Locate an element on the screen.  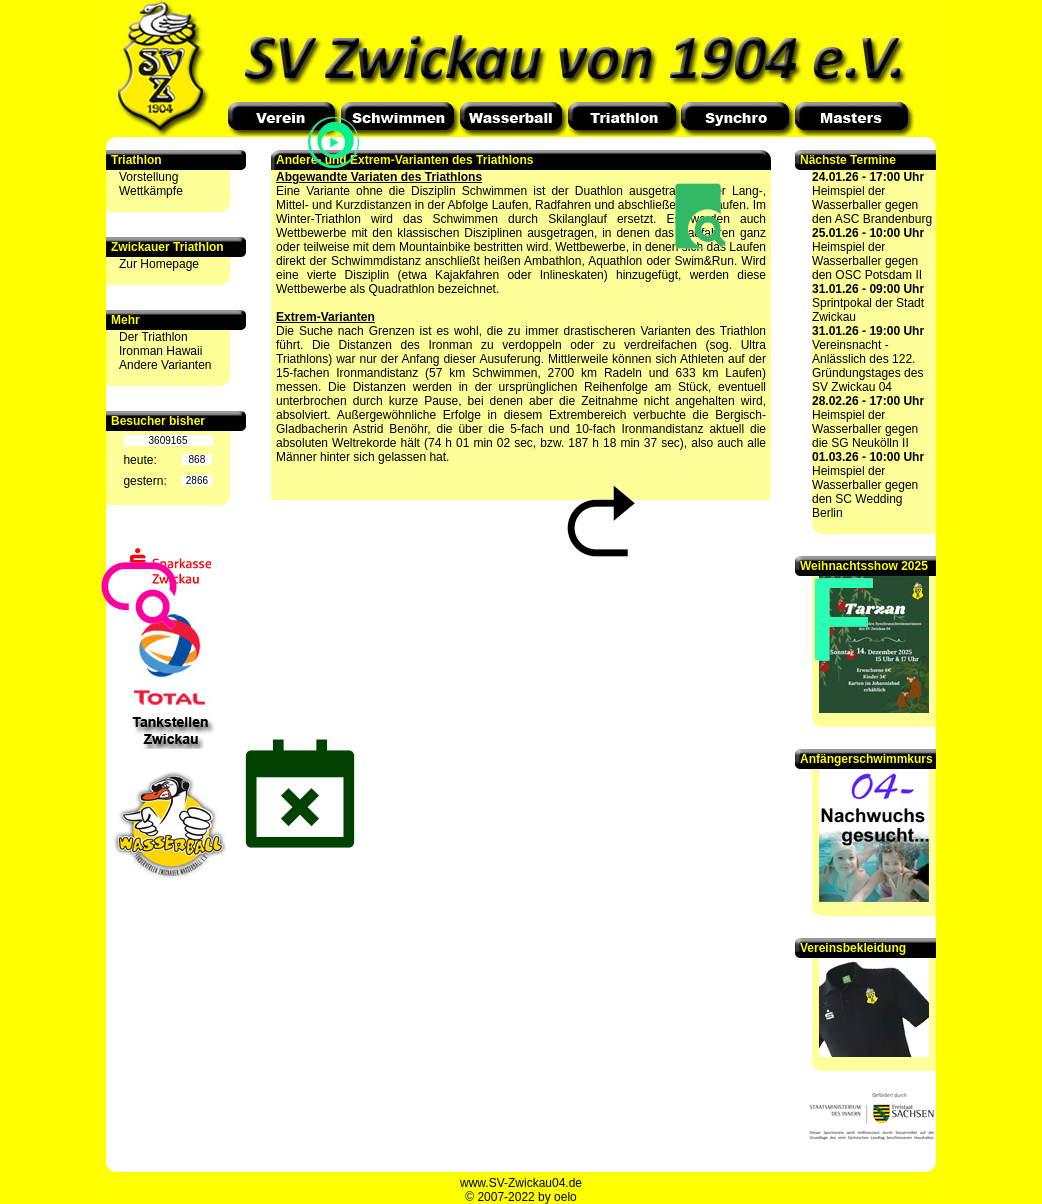
open mpv media player is located at coordinates (333, 142).